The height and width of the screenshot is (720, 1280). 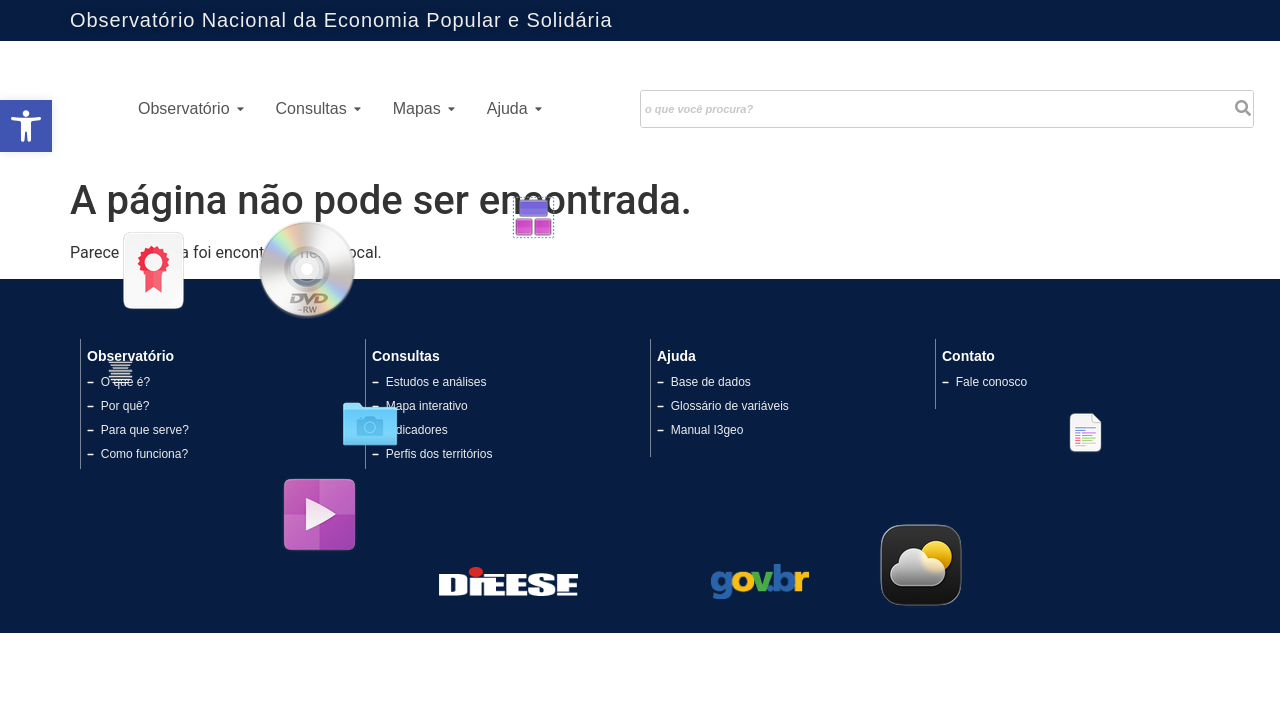 I want to click on open your pictures folder, so click(x=370, y=424).